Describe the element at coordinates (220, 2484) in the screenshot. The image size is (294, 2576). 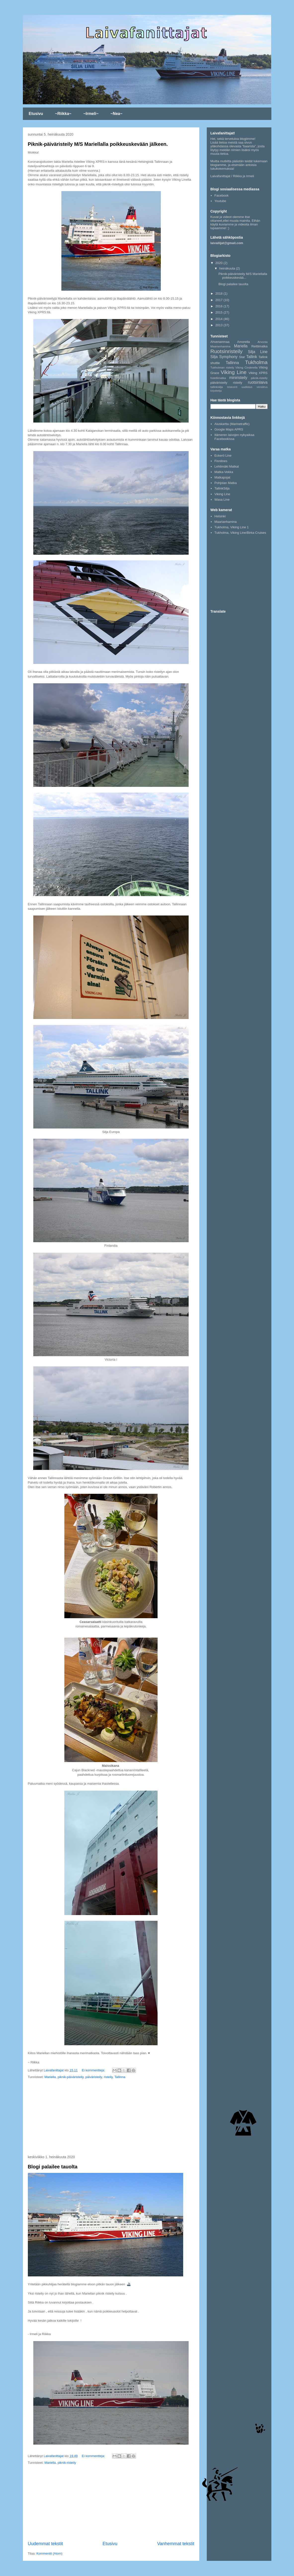
I see `select knight or cavalry unit in a strategy game` at that location.